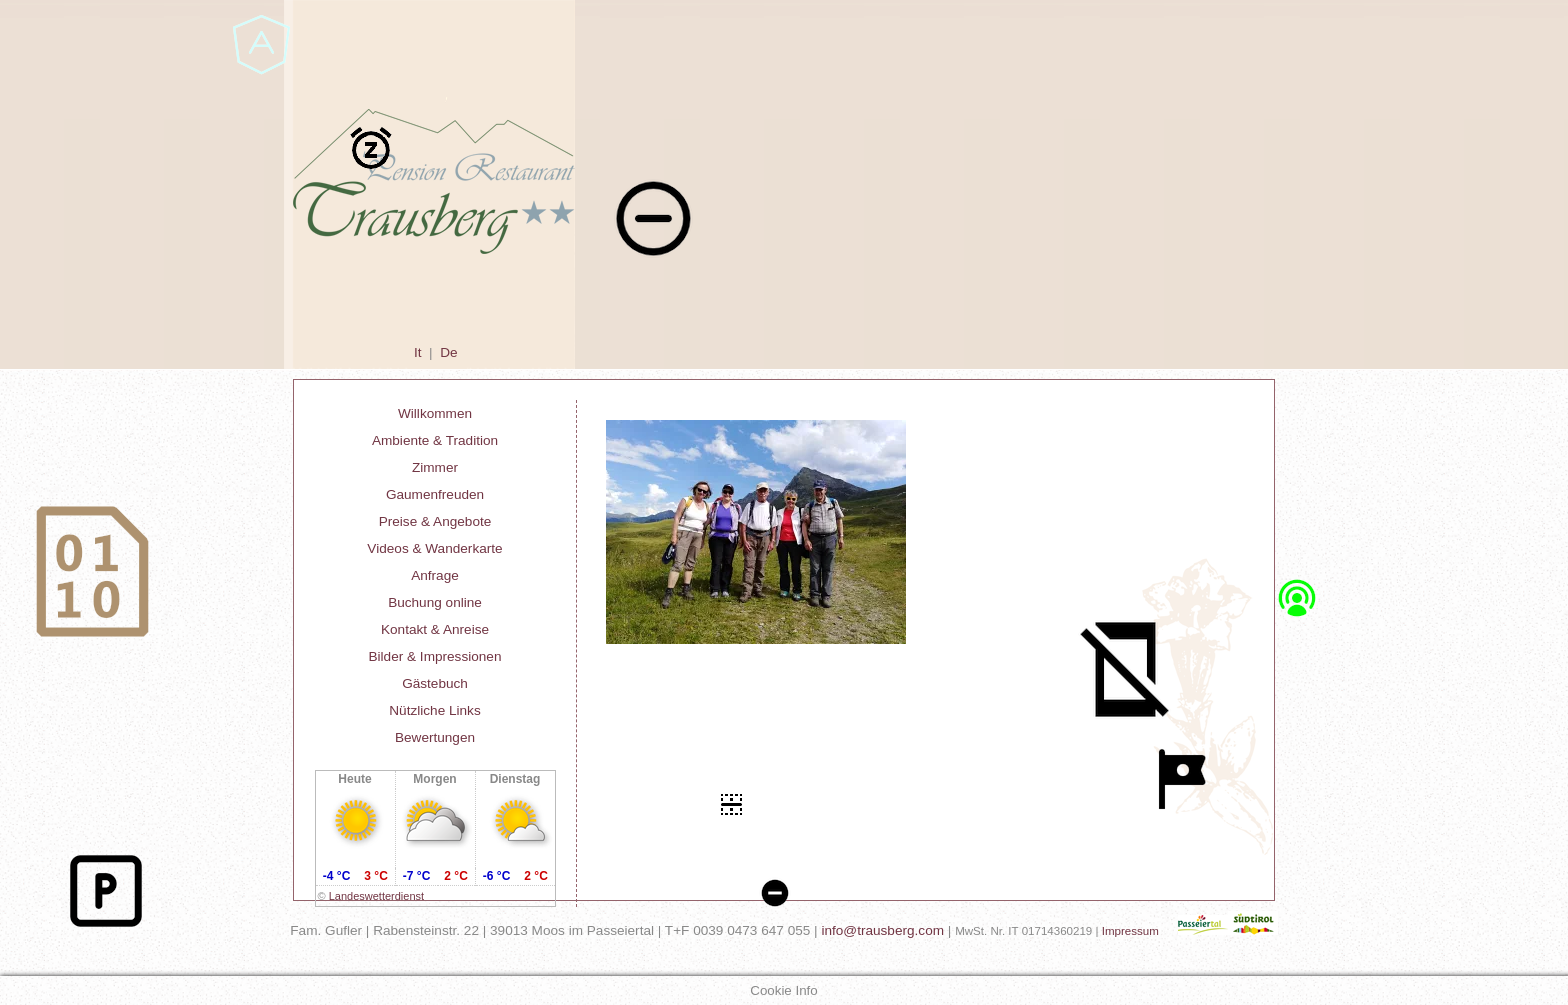  What do you see at coordinates (92, 571) in the screenshot?
I see `view or open a binary file` at bounding box center [92, 571].